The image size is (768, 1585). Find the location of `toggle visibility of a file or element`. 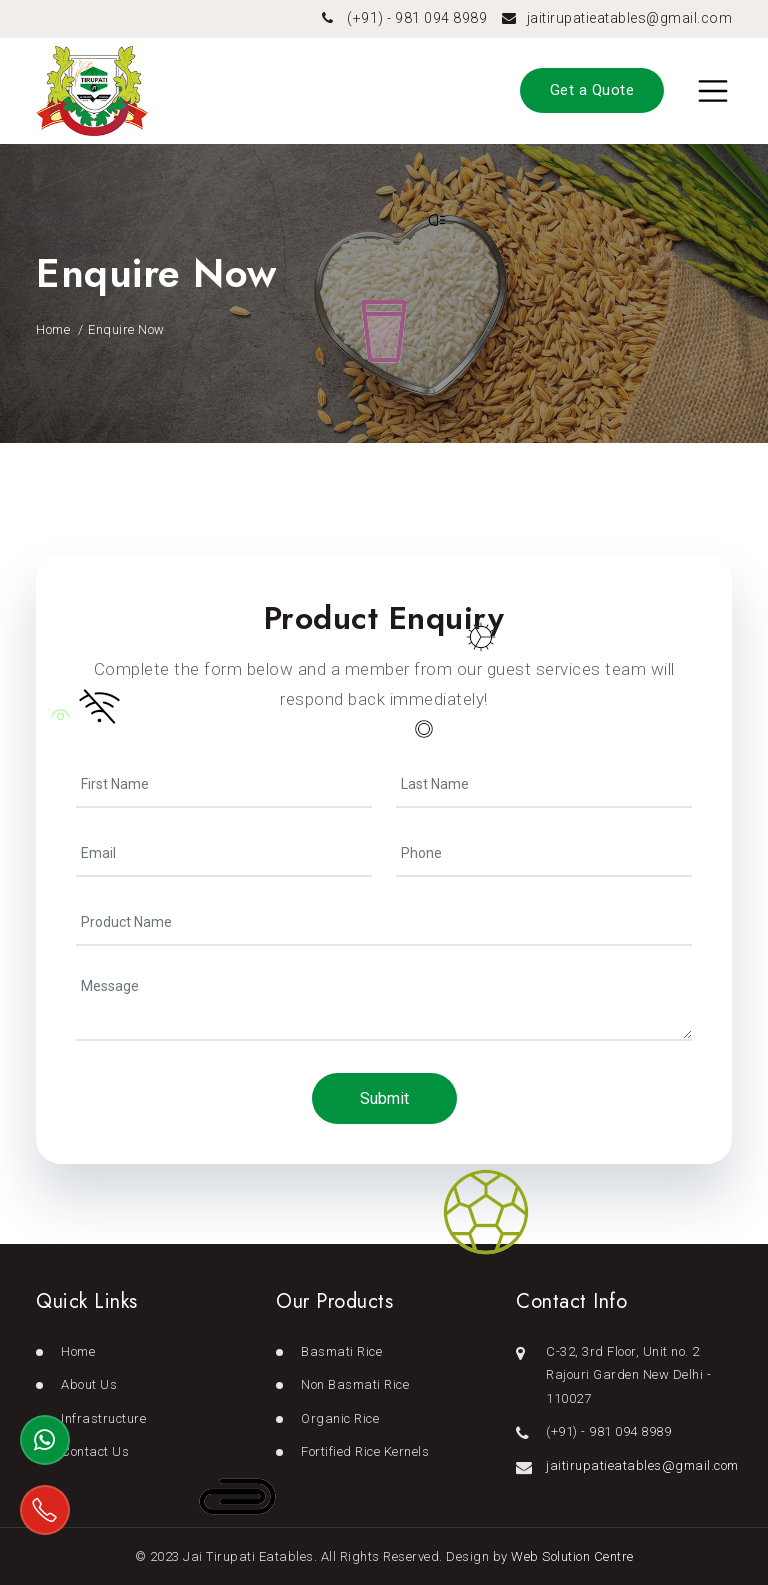

toggle visibility of a file or element is located at coordinates (60, 715).